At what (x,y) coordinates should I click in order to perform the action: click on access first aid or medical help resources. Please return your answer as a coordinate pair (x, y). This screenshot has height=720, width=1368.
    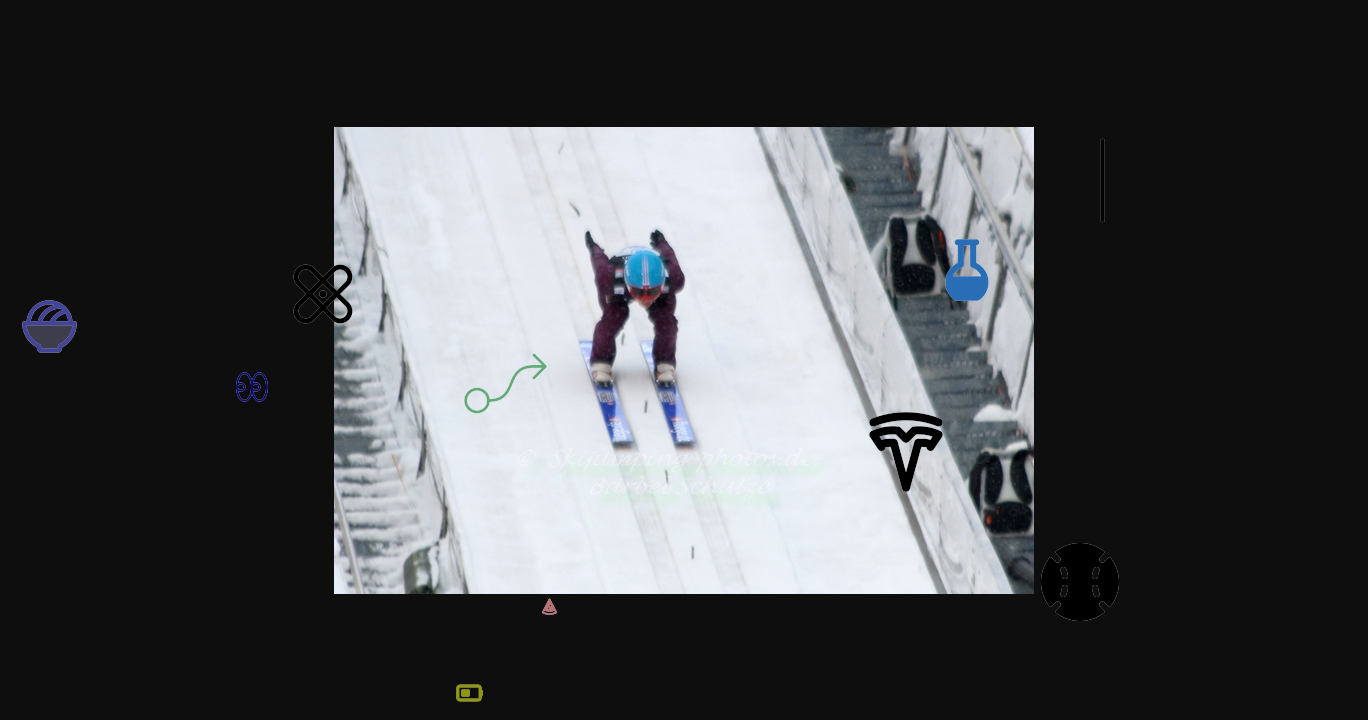
    Looking at the image, I should click on (323, 294).